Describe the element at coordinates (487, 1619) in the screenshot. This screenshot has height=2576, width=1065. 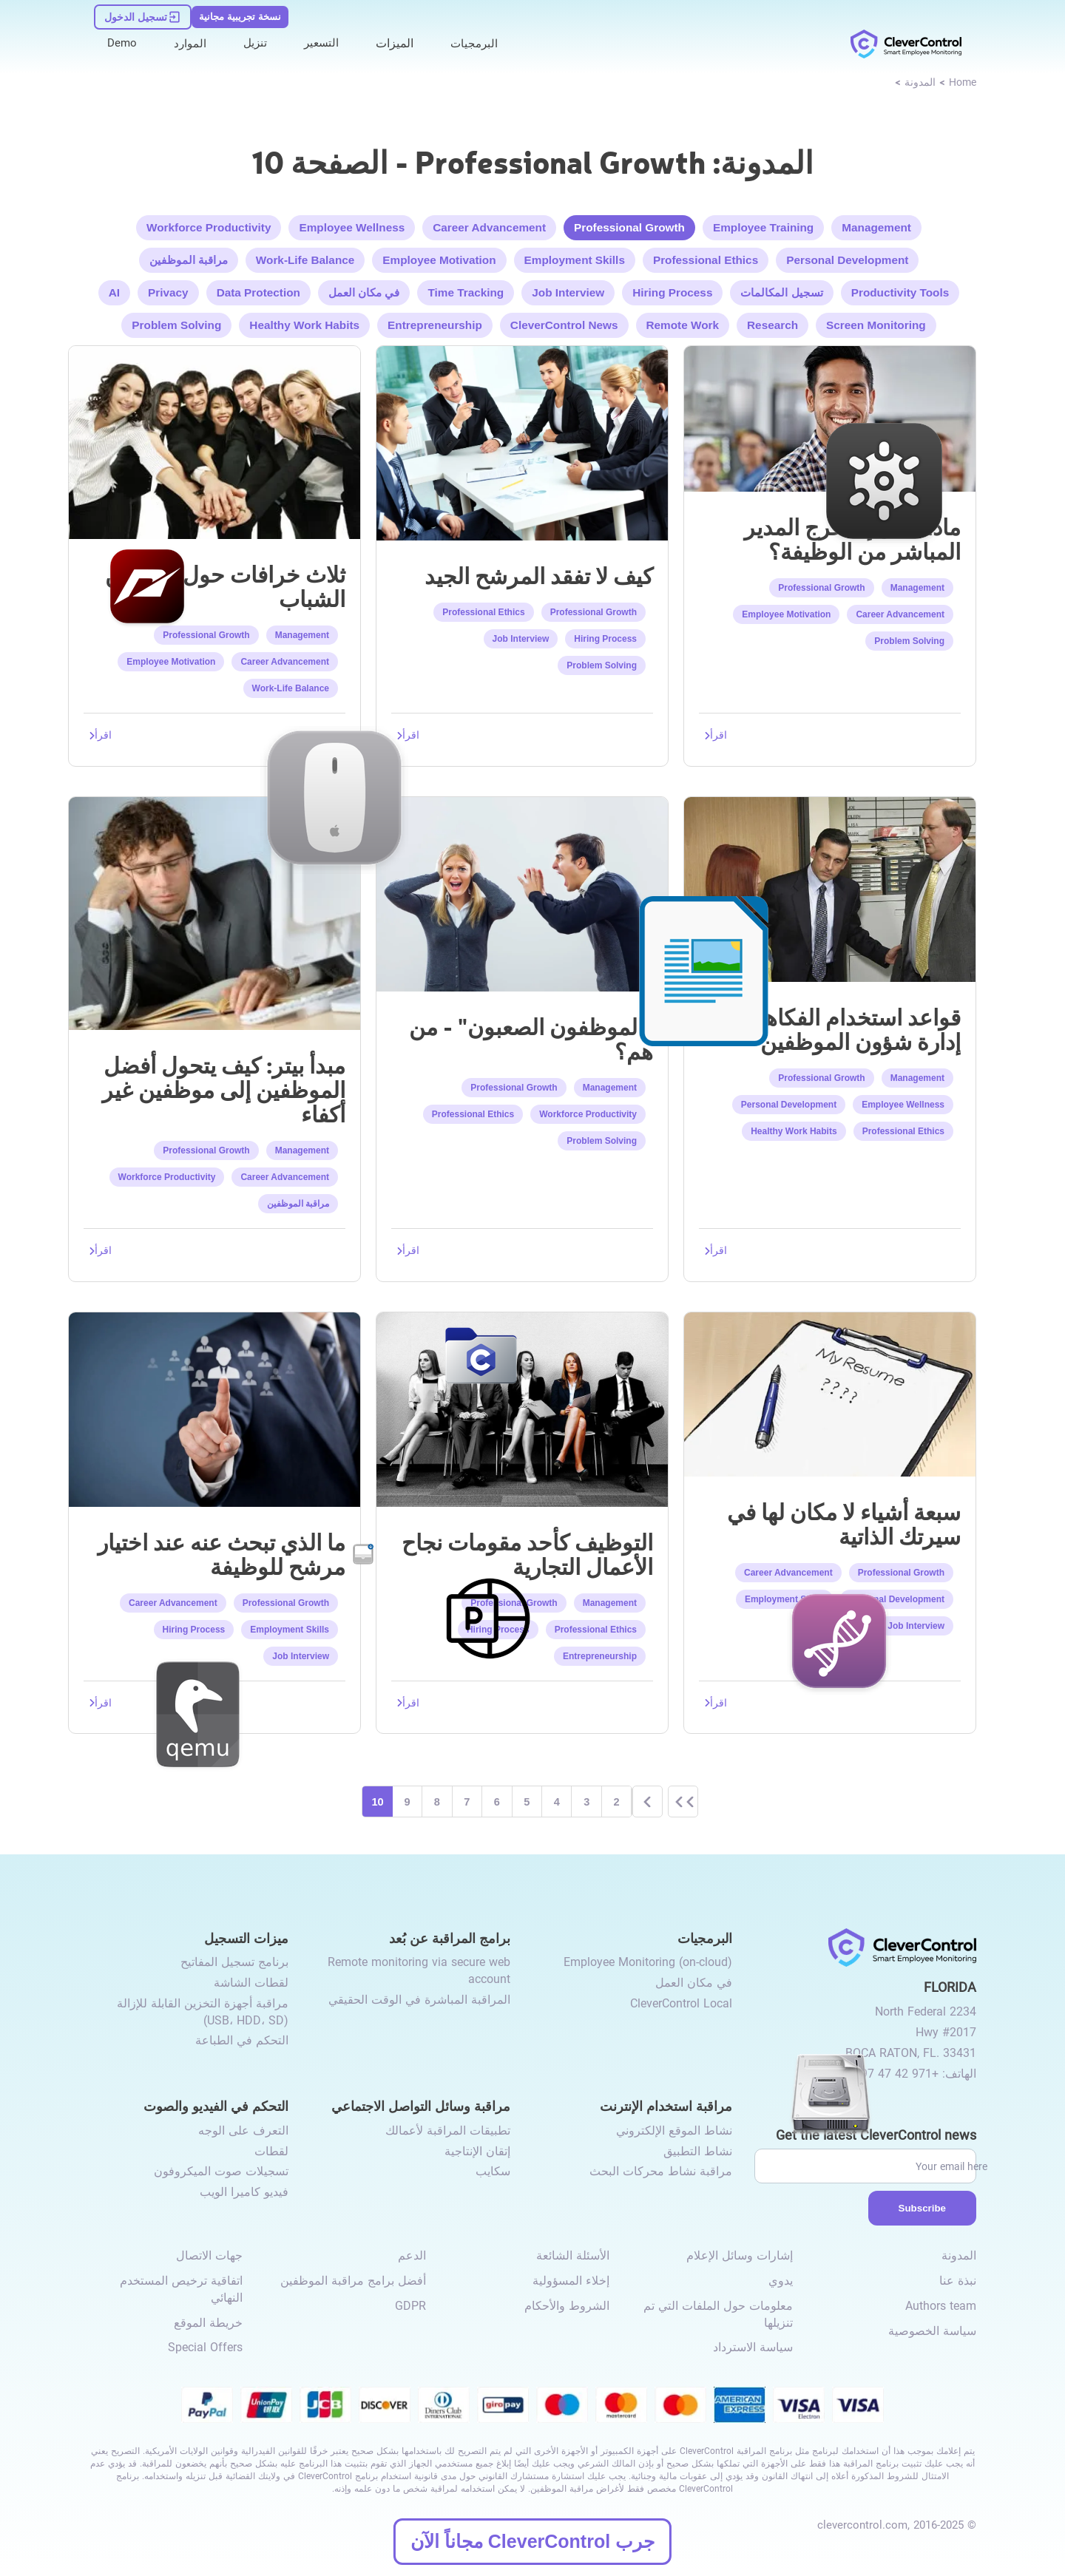
I see `open Microsoft PowerPoint` at that location.